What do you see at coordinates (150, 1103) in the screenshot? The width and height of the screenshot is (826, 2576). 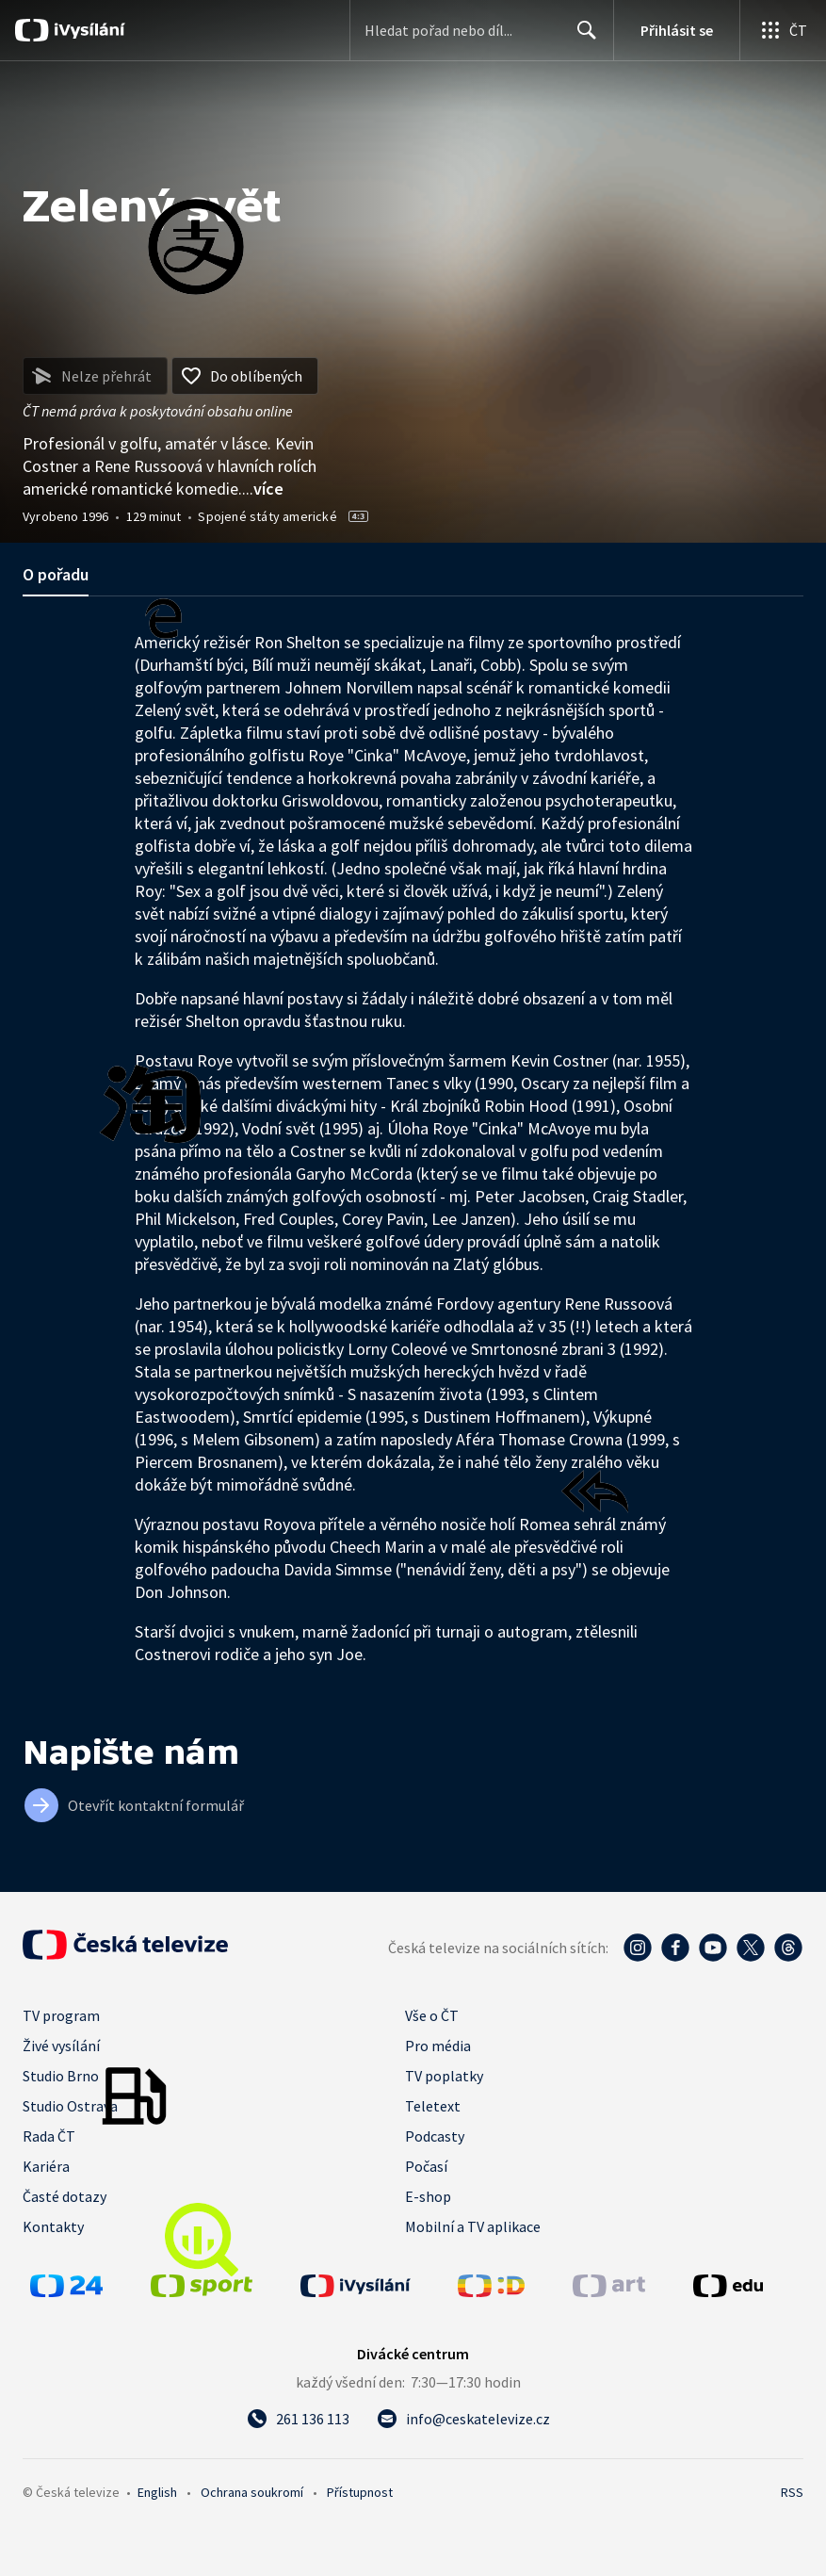 I see `open the Taobao app` at bounding box center [150, 1103].